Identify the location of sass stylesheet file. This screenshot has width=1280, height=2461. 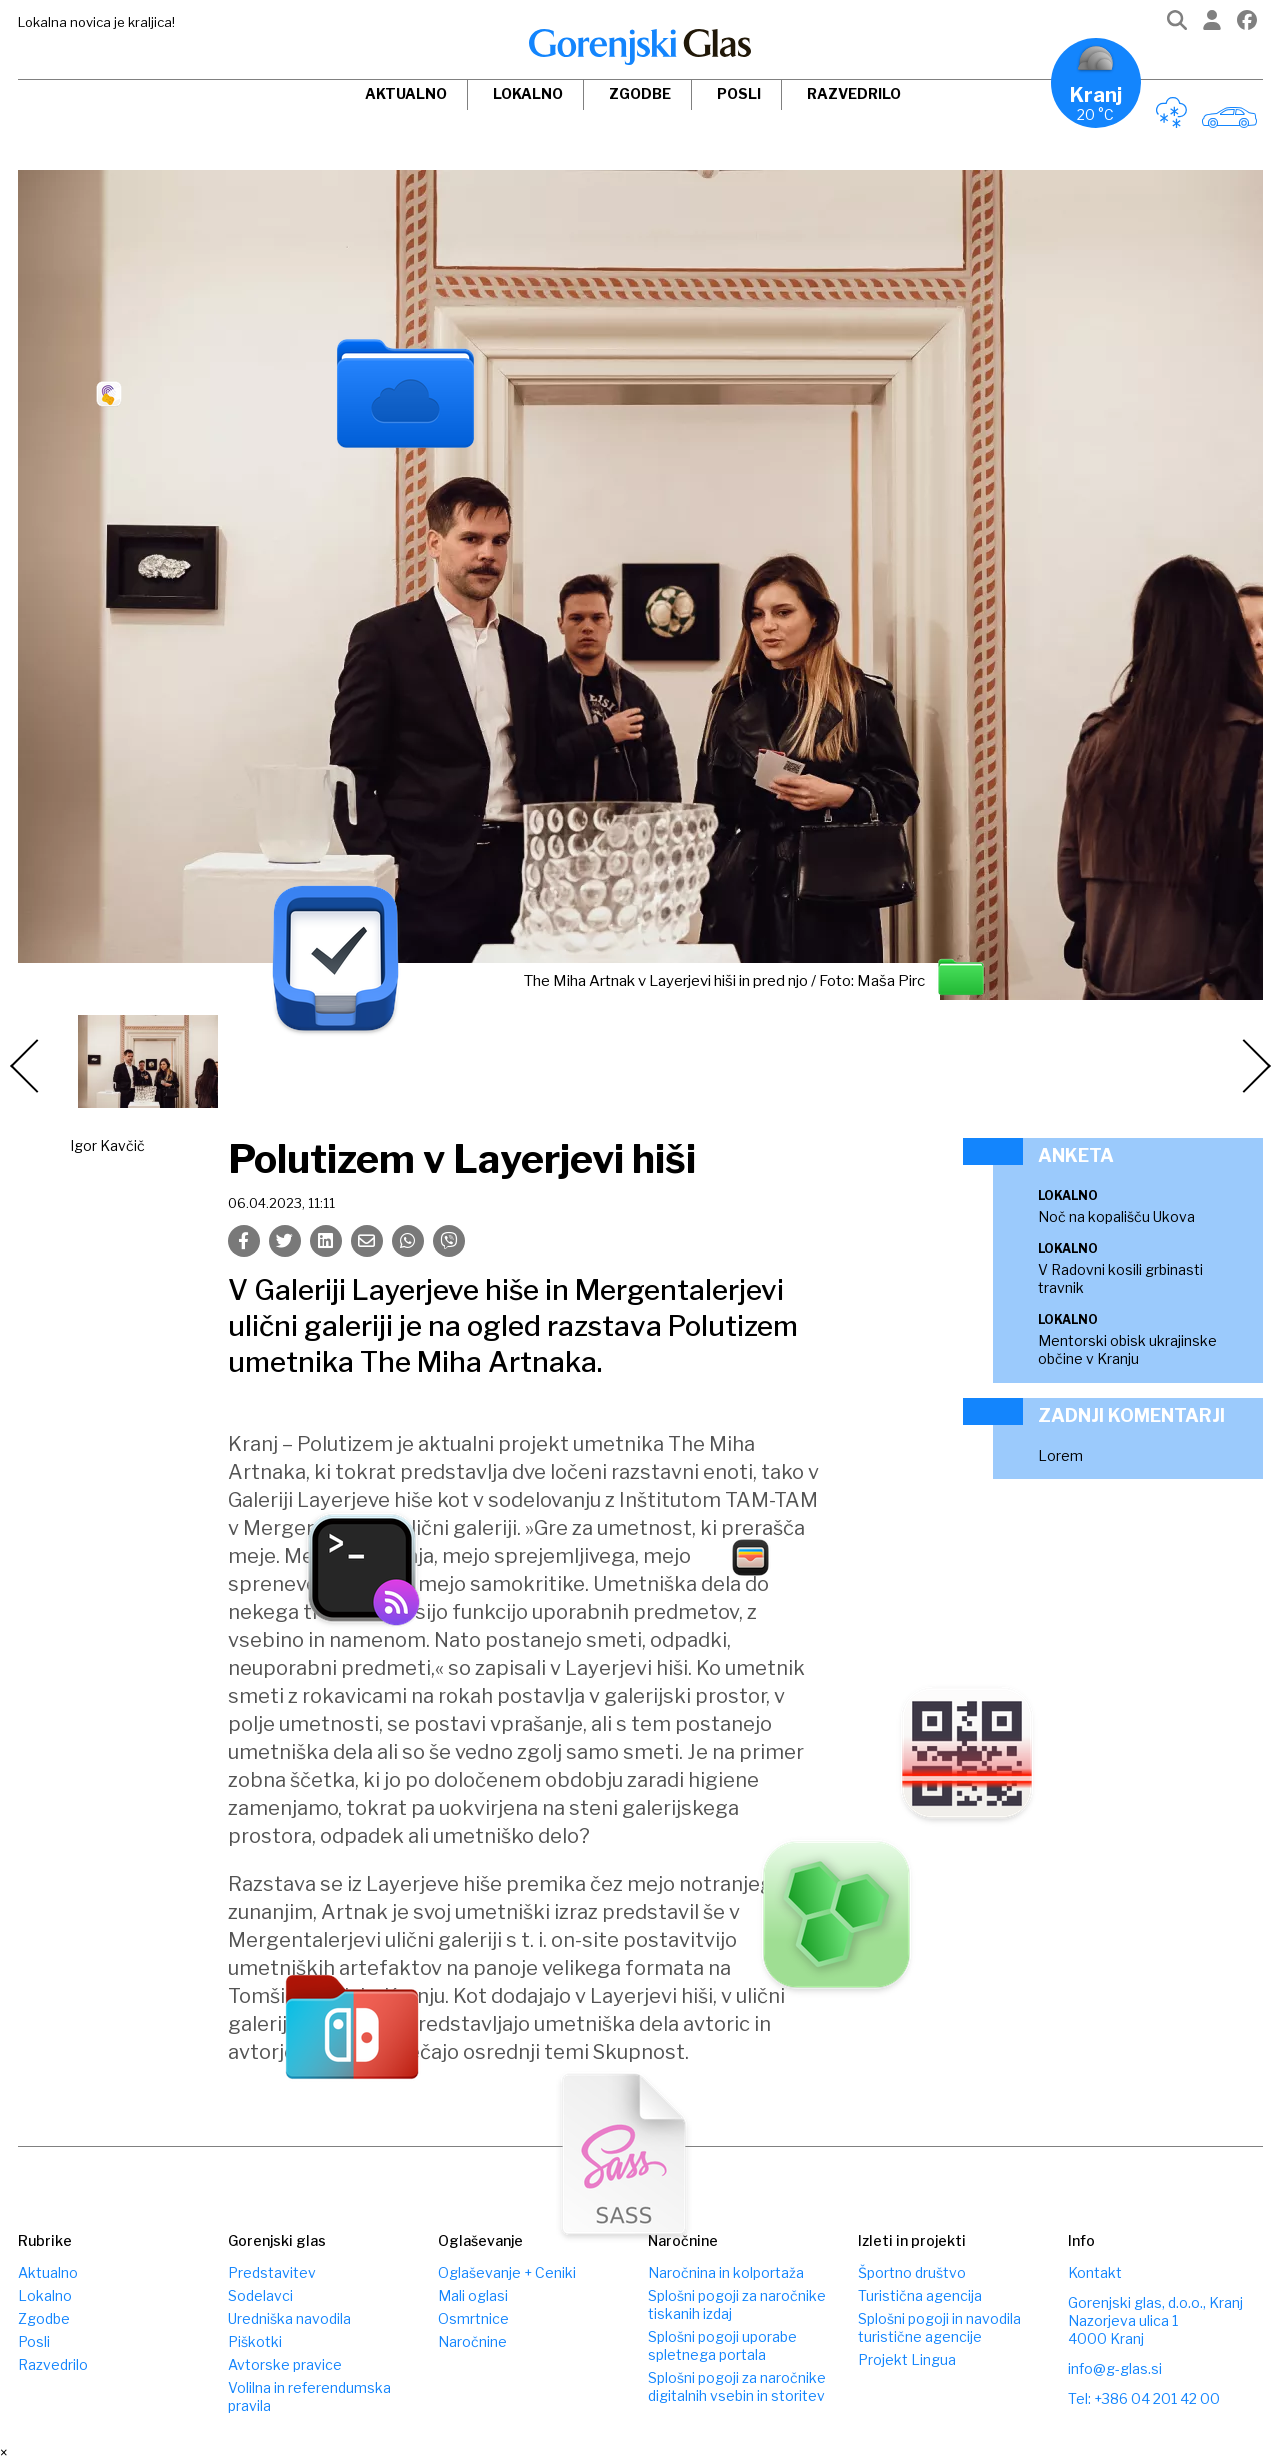
(624, 2157).